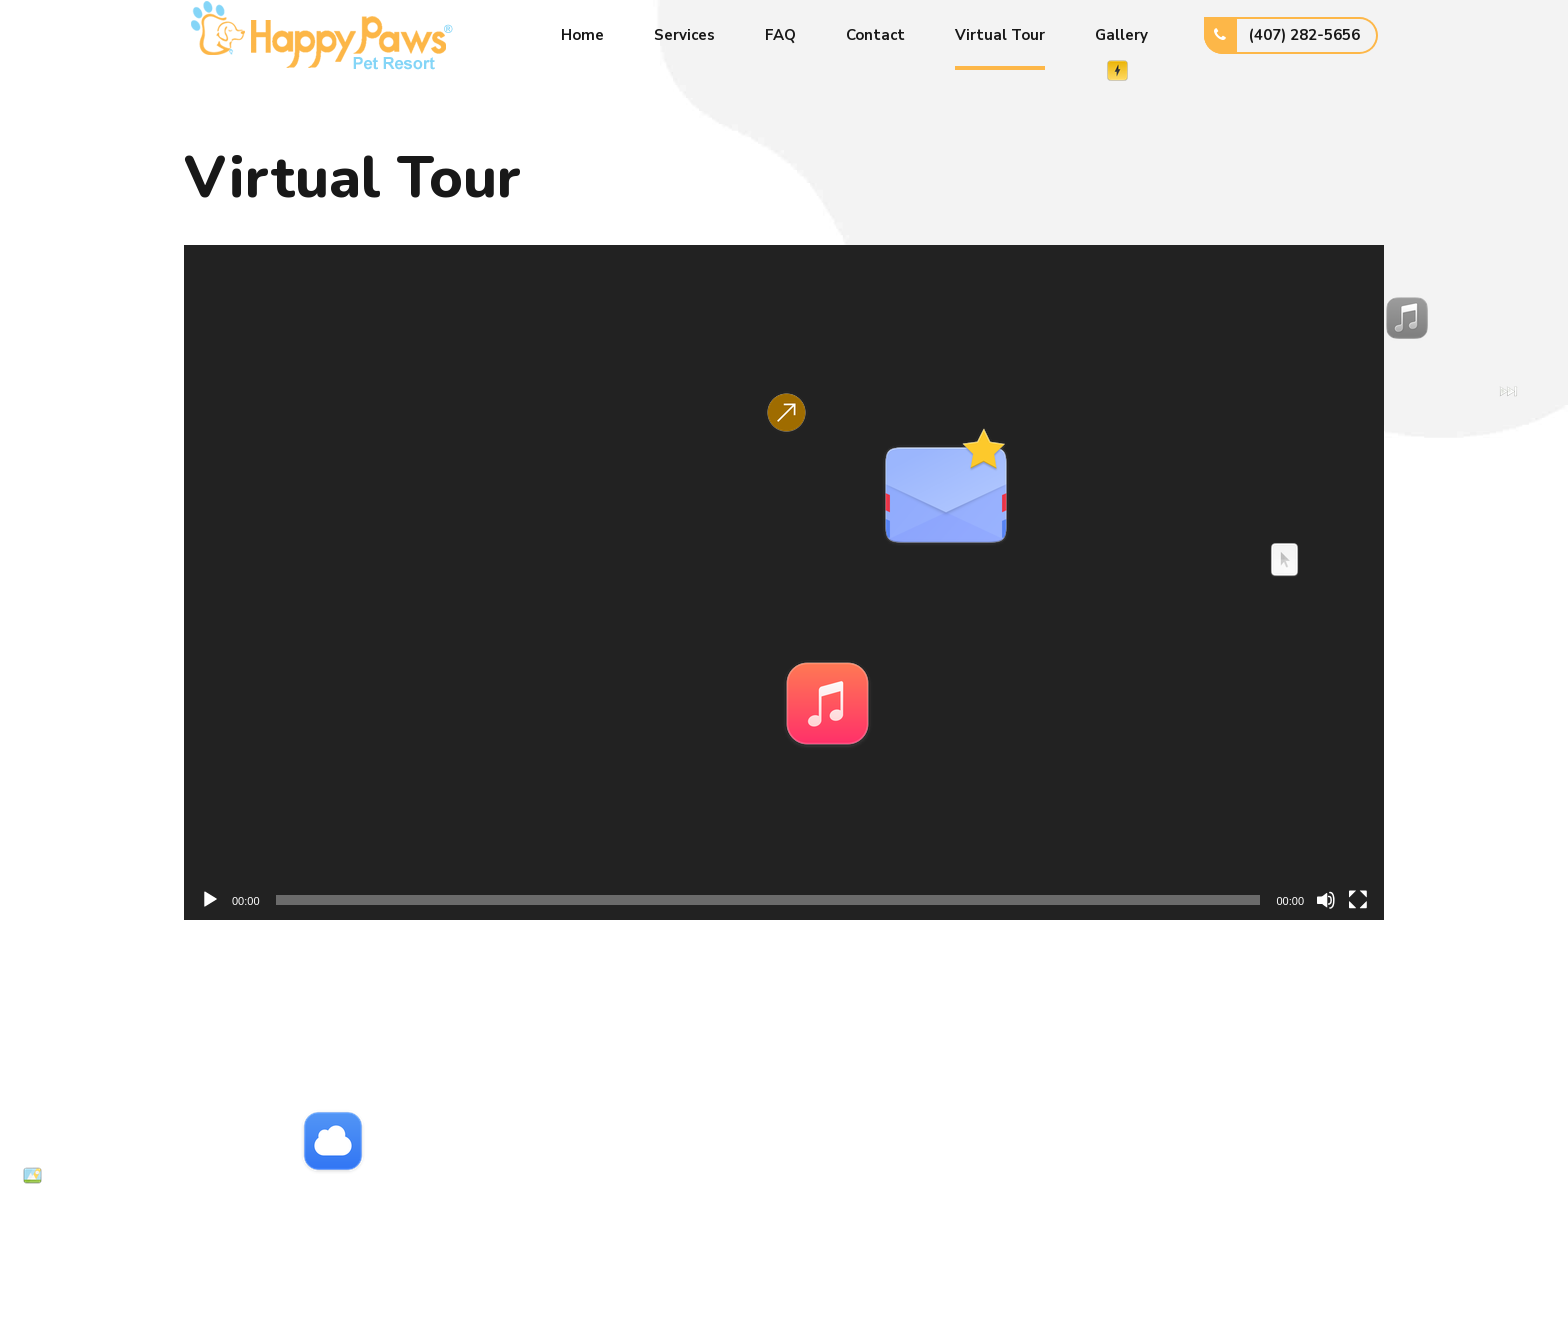 This screenshot has height=1332, width=1568. What do you see at coordinates (946, 495) in the screenshot?
I see `mark email as unread` at bounding box center [946, 495].